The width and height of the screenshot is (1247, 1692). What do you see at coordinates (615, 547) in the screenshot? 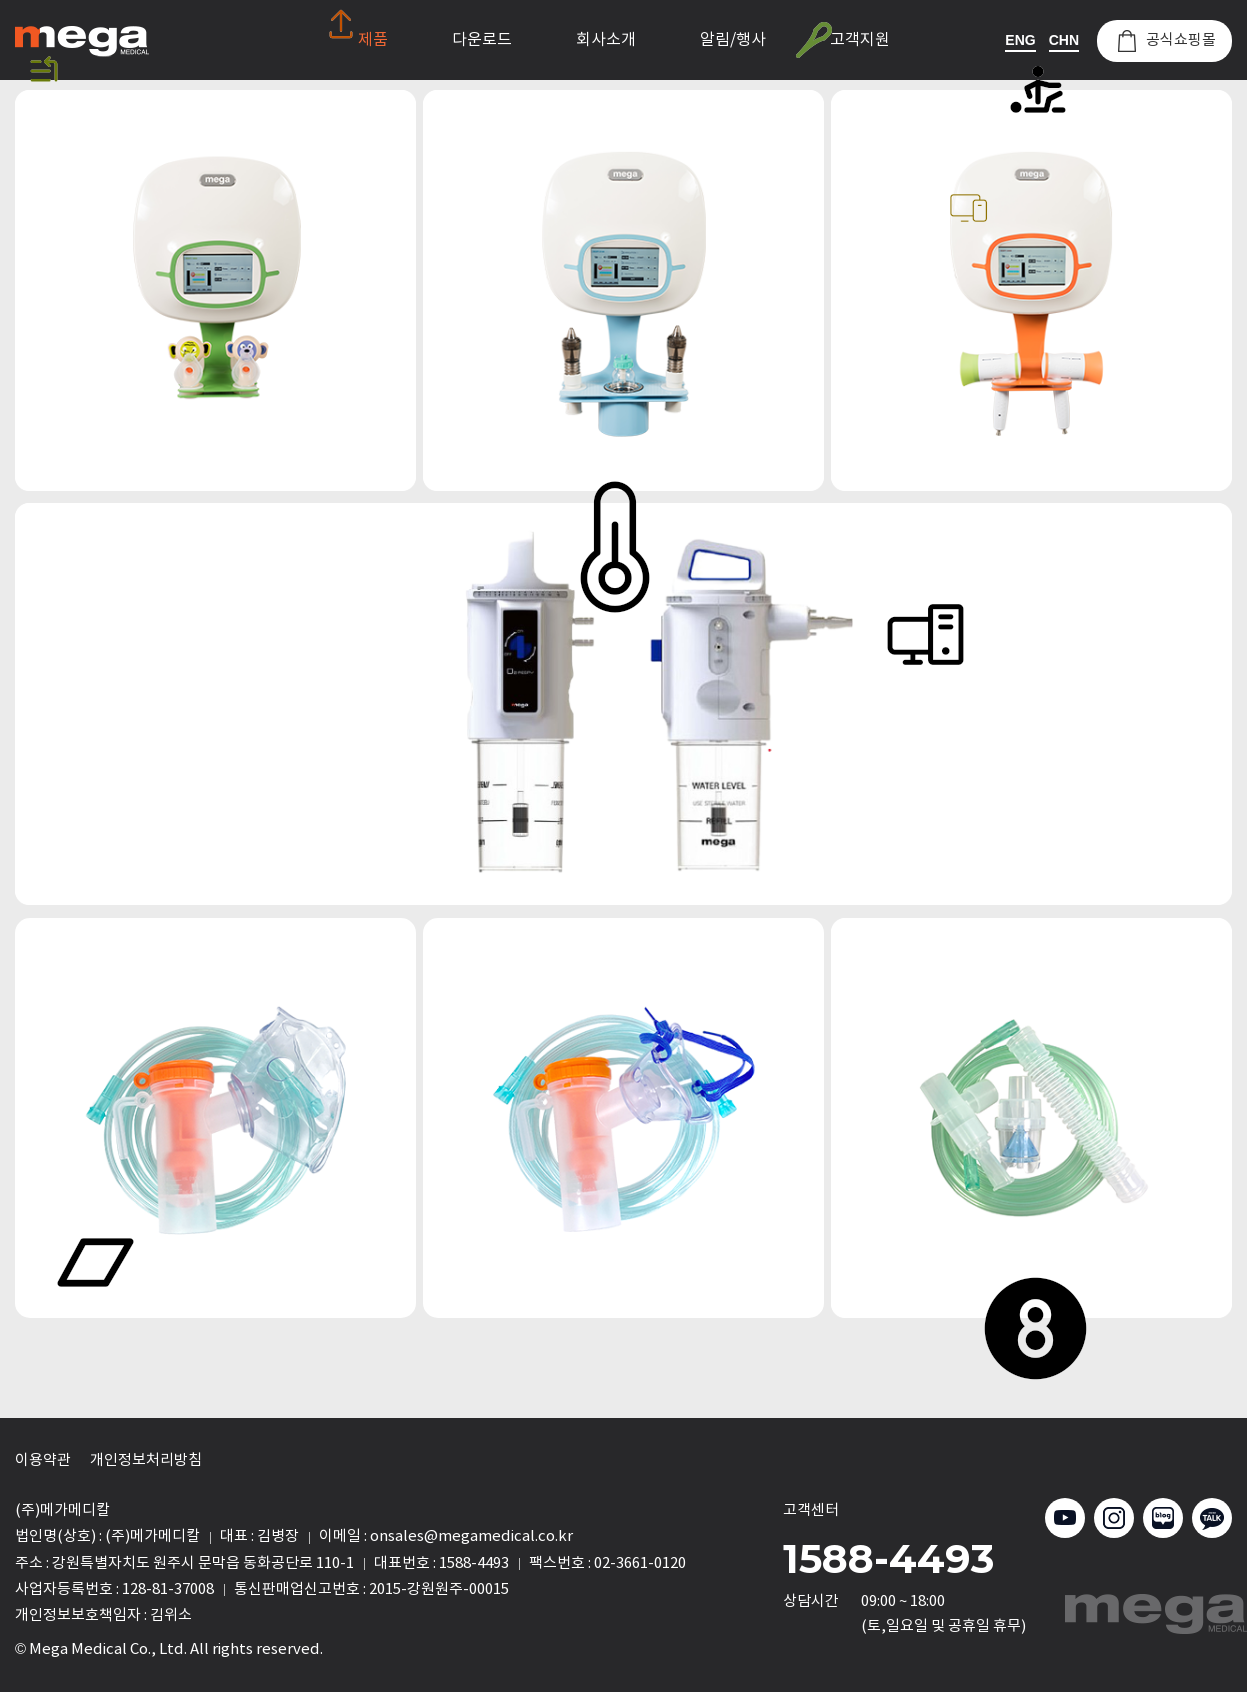
I see `view current temperature reading` at bounding box center [615, 547].